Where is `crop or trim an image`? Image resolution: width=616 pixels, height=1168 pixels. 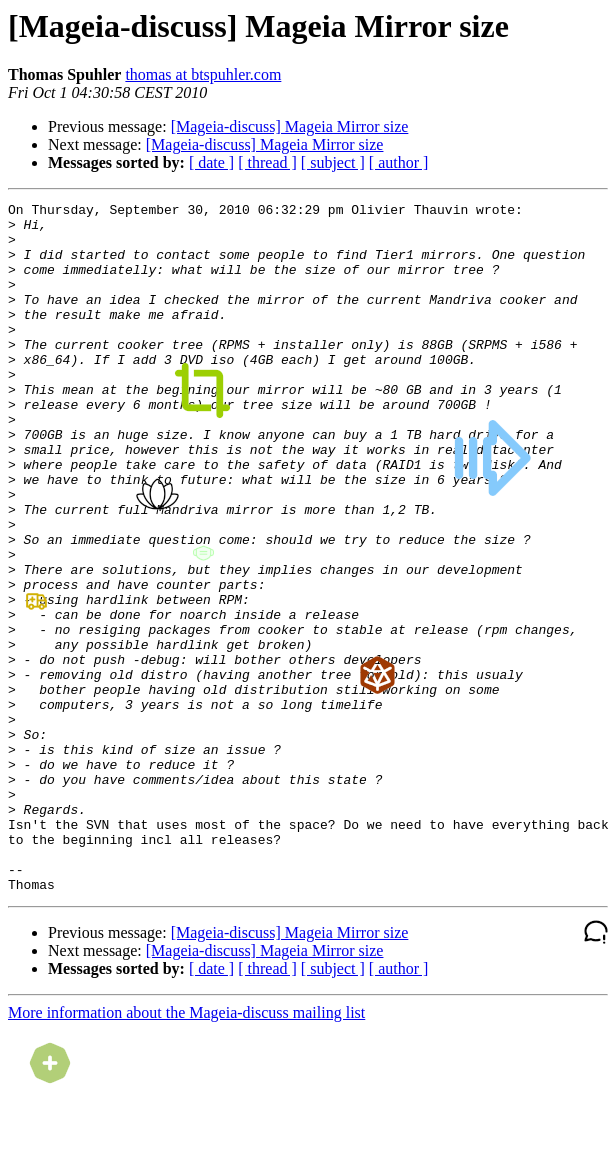
crop or trim an image is located at coordinates (202, 390).